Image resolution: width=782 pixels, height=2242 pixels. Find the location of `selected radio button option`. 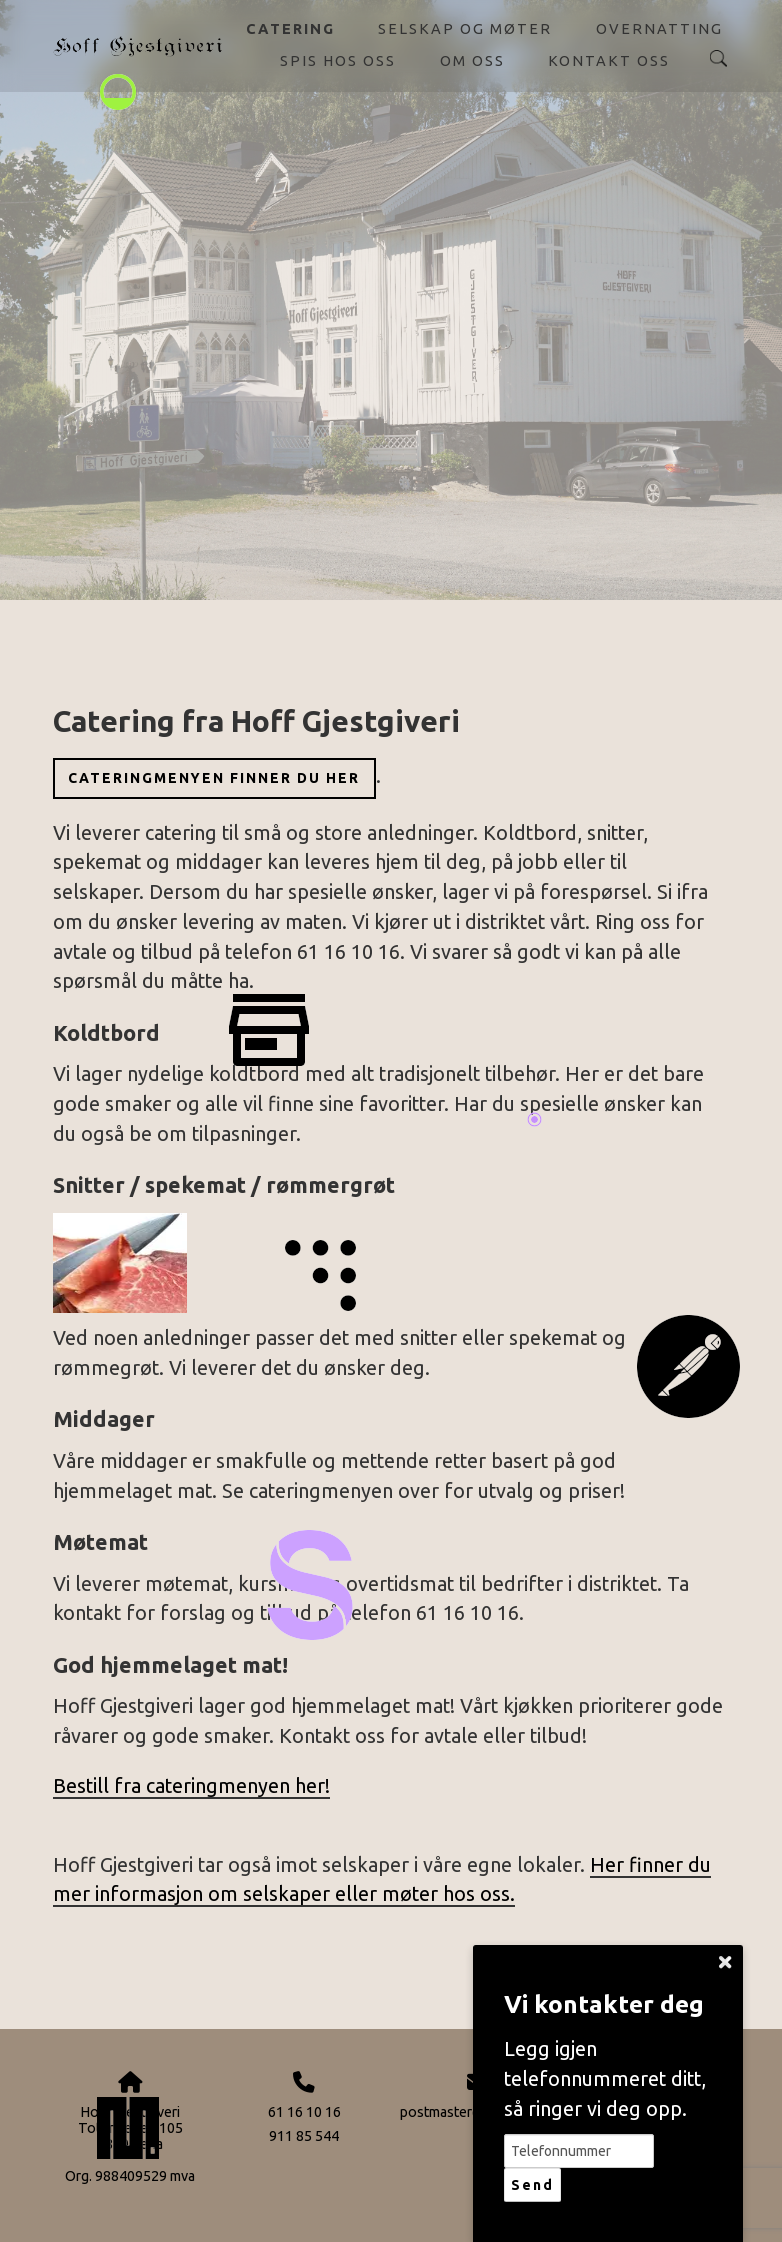

selected radio button option is located at coordinates (534, 1119).